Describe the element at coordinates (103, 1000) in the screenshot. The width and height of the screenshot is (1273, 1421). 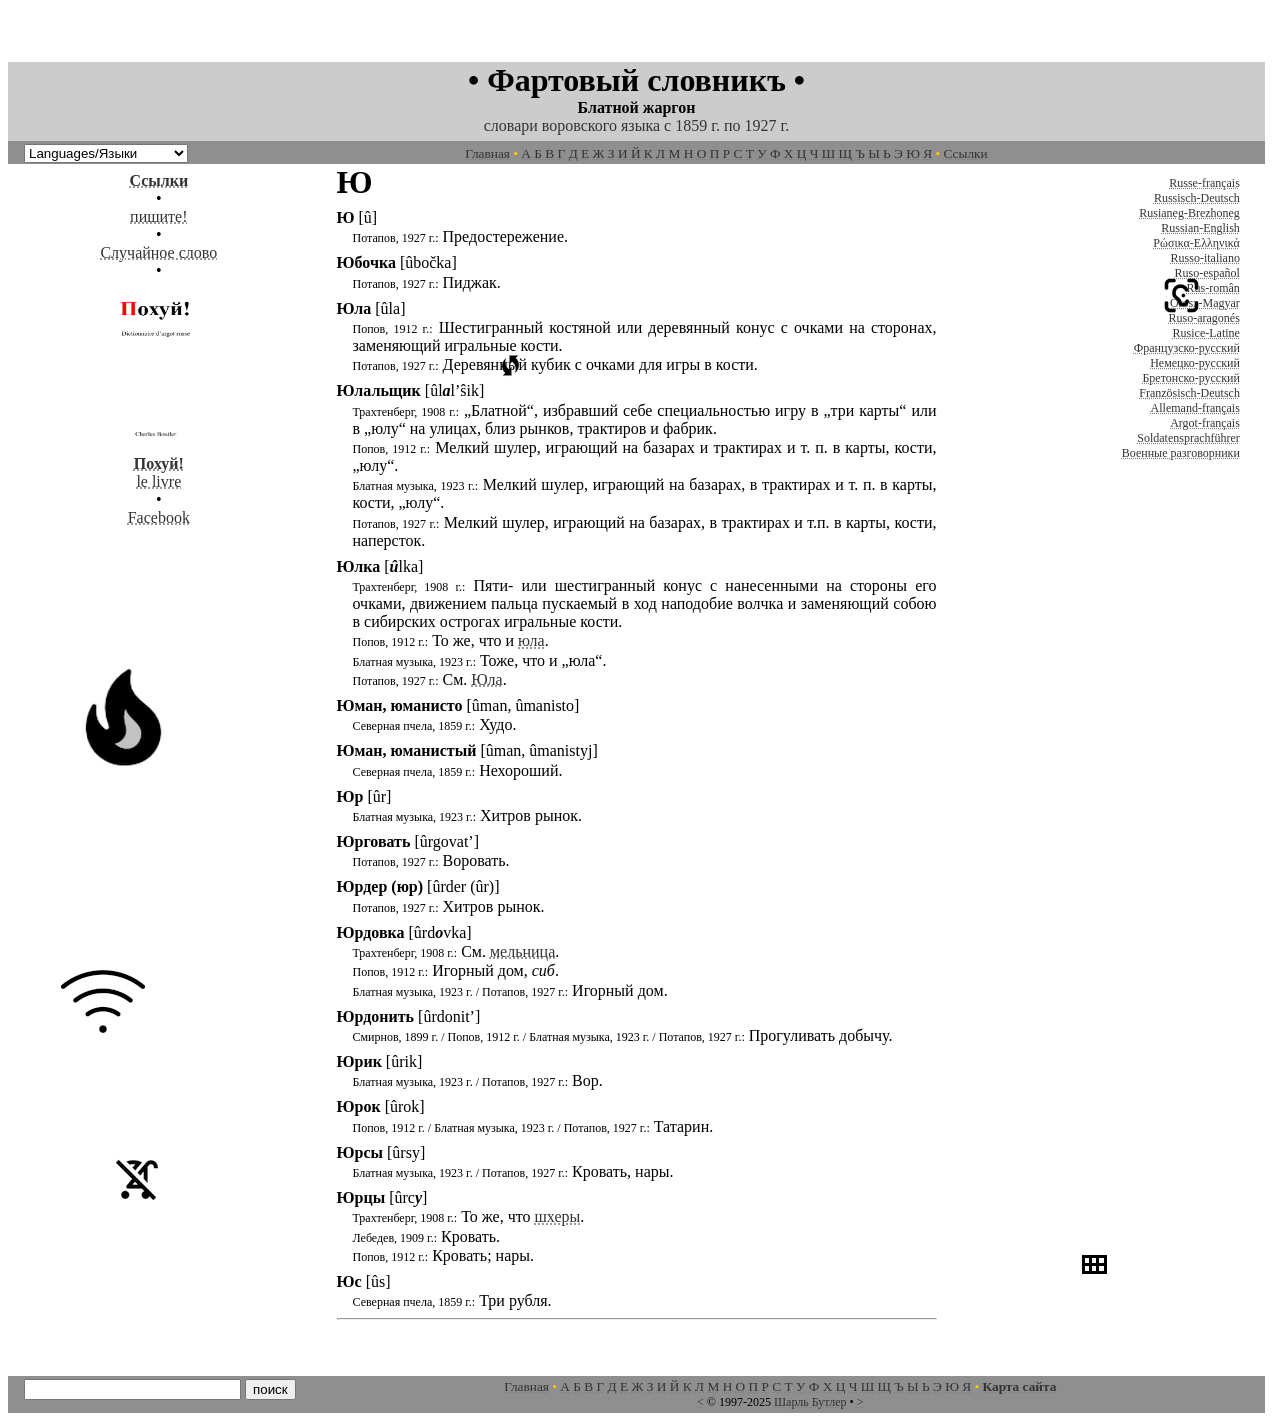
I see `strong wifi signal strength` at that location.